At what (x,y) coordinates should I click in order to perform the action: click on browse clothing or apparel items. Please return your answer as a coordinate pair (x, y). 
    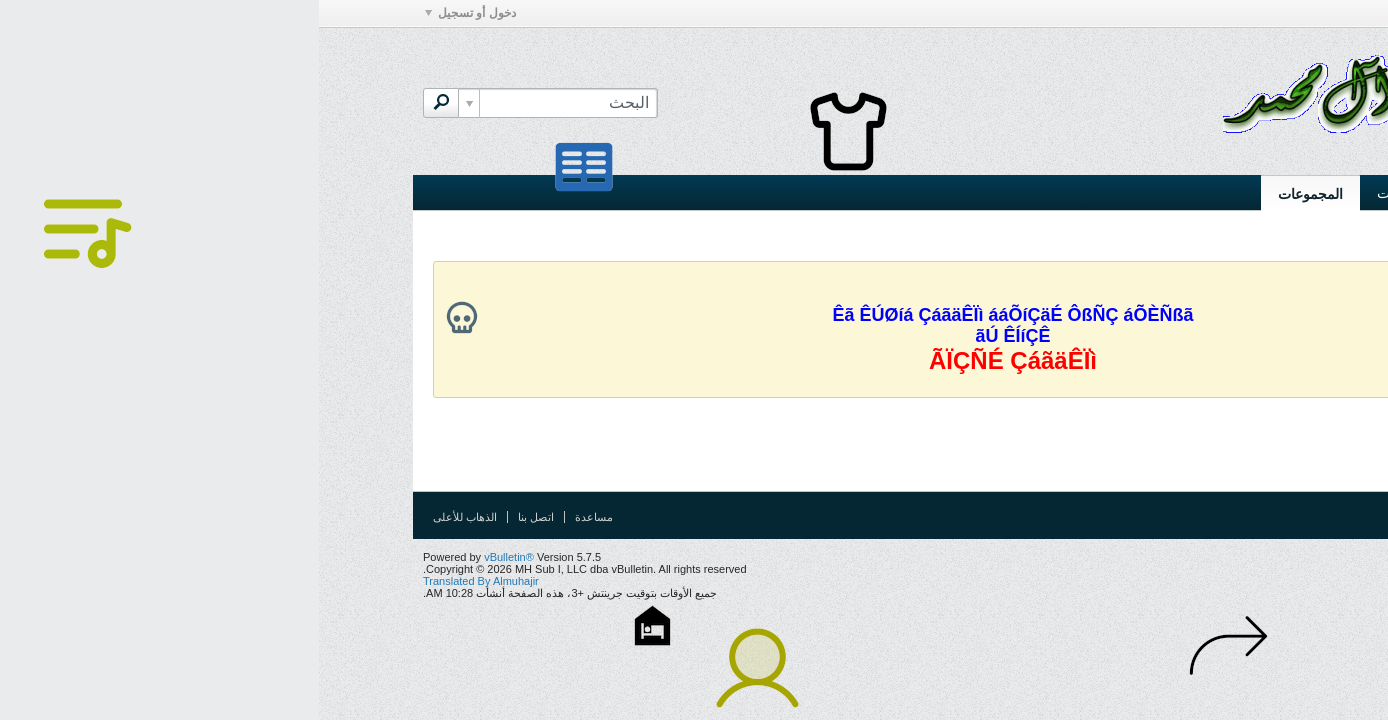
    Looking at the image, I should click on (848, 131).